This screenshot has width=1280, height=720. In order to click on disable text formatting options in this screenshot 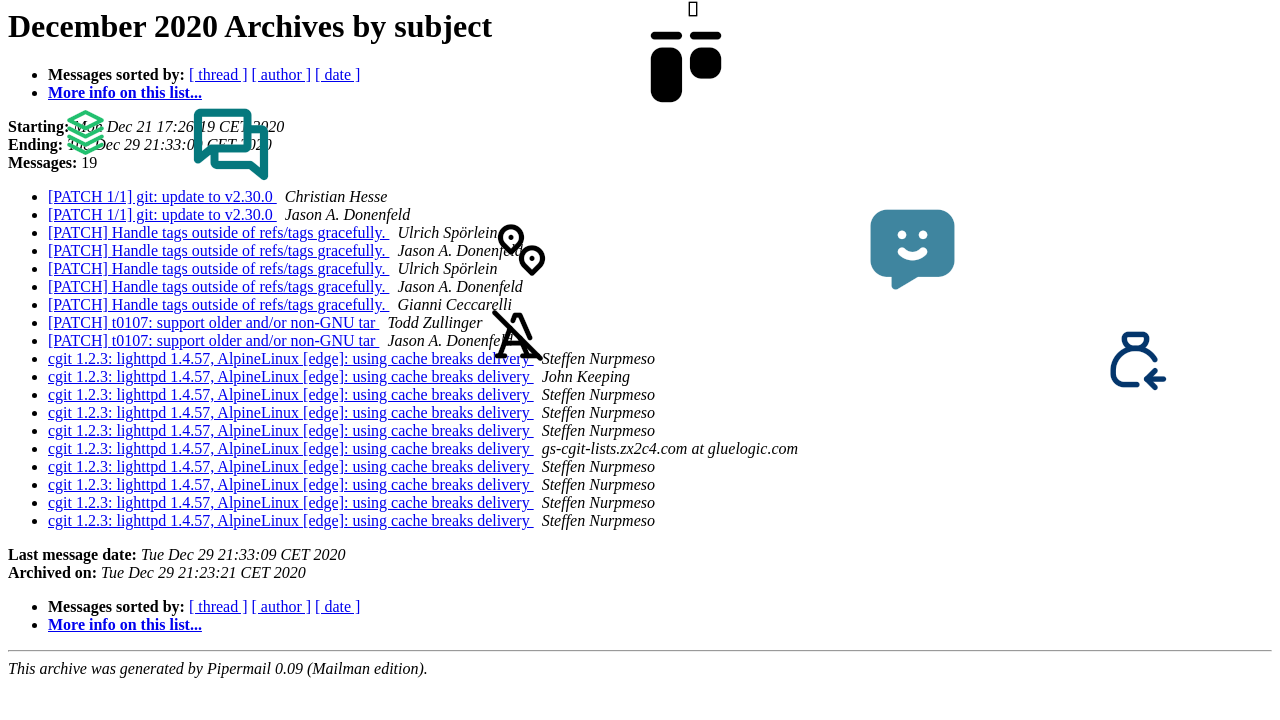, I will do `click(517, 335)`.